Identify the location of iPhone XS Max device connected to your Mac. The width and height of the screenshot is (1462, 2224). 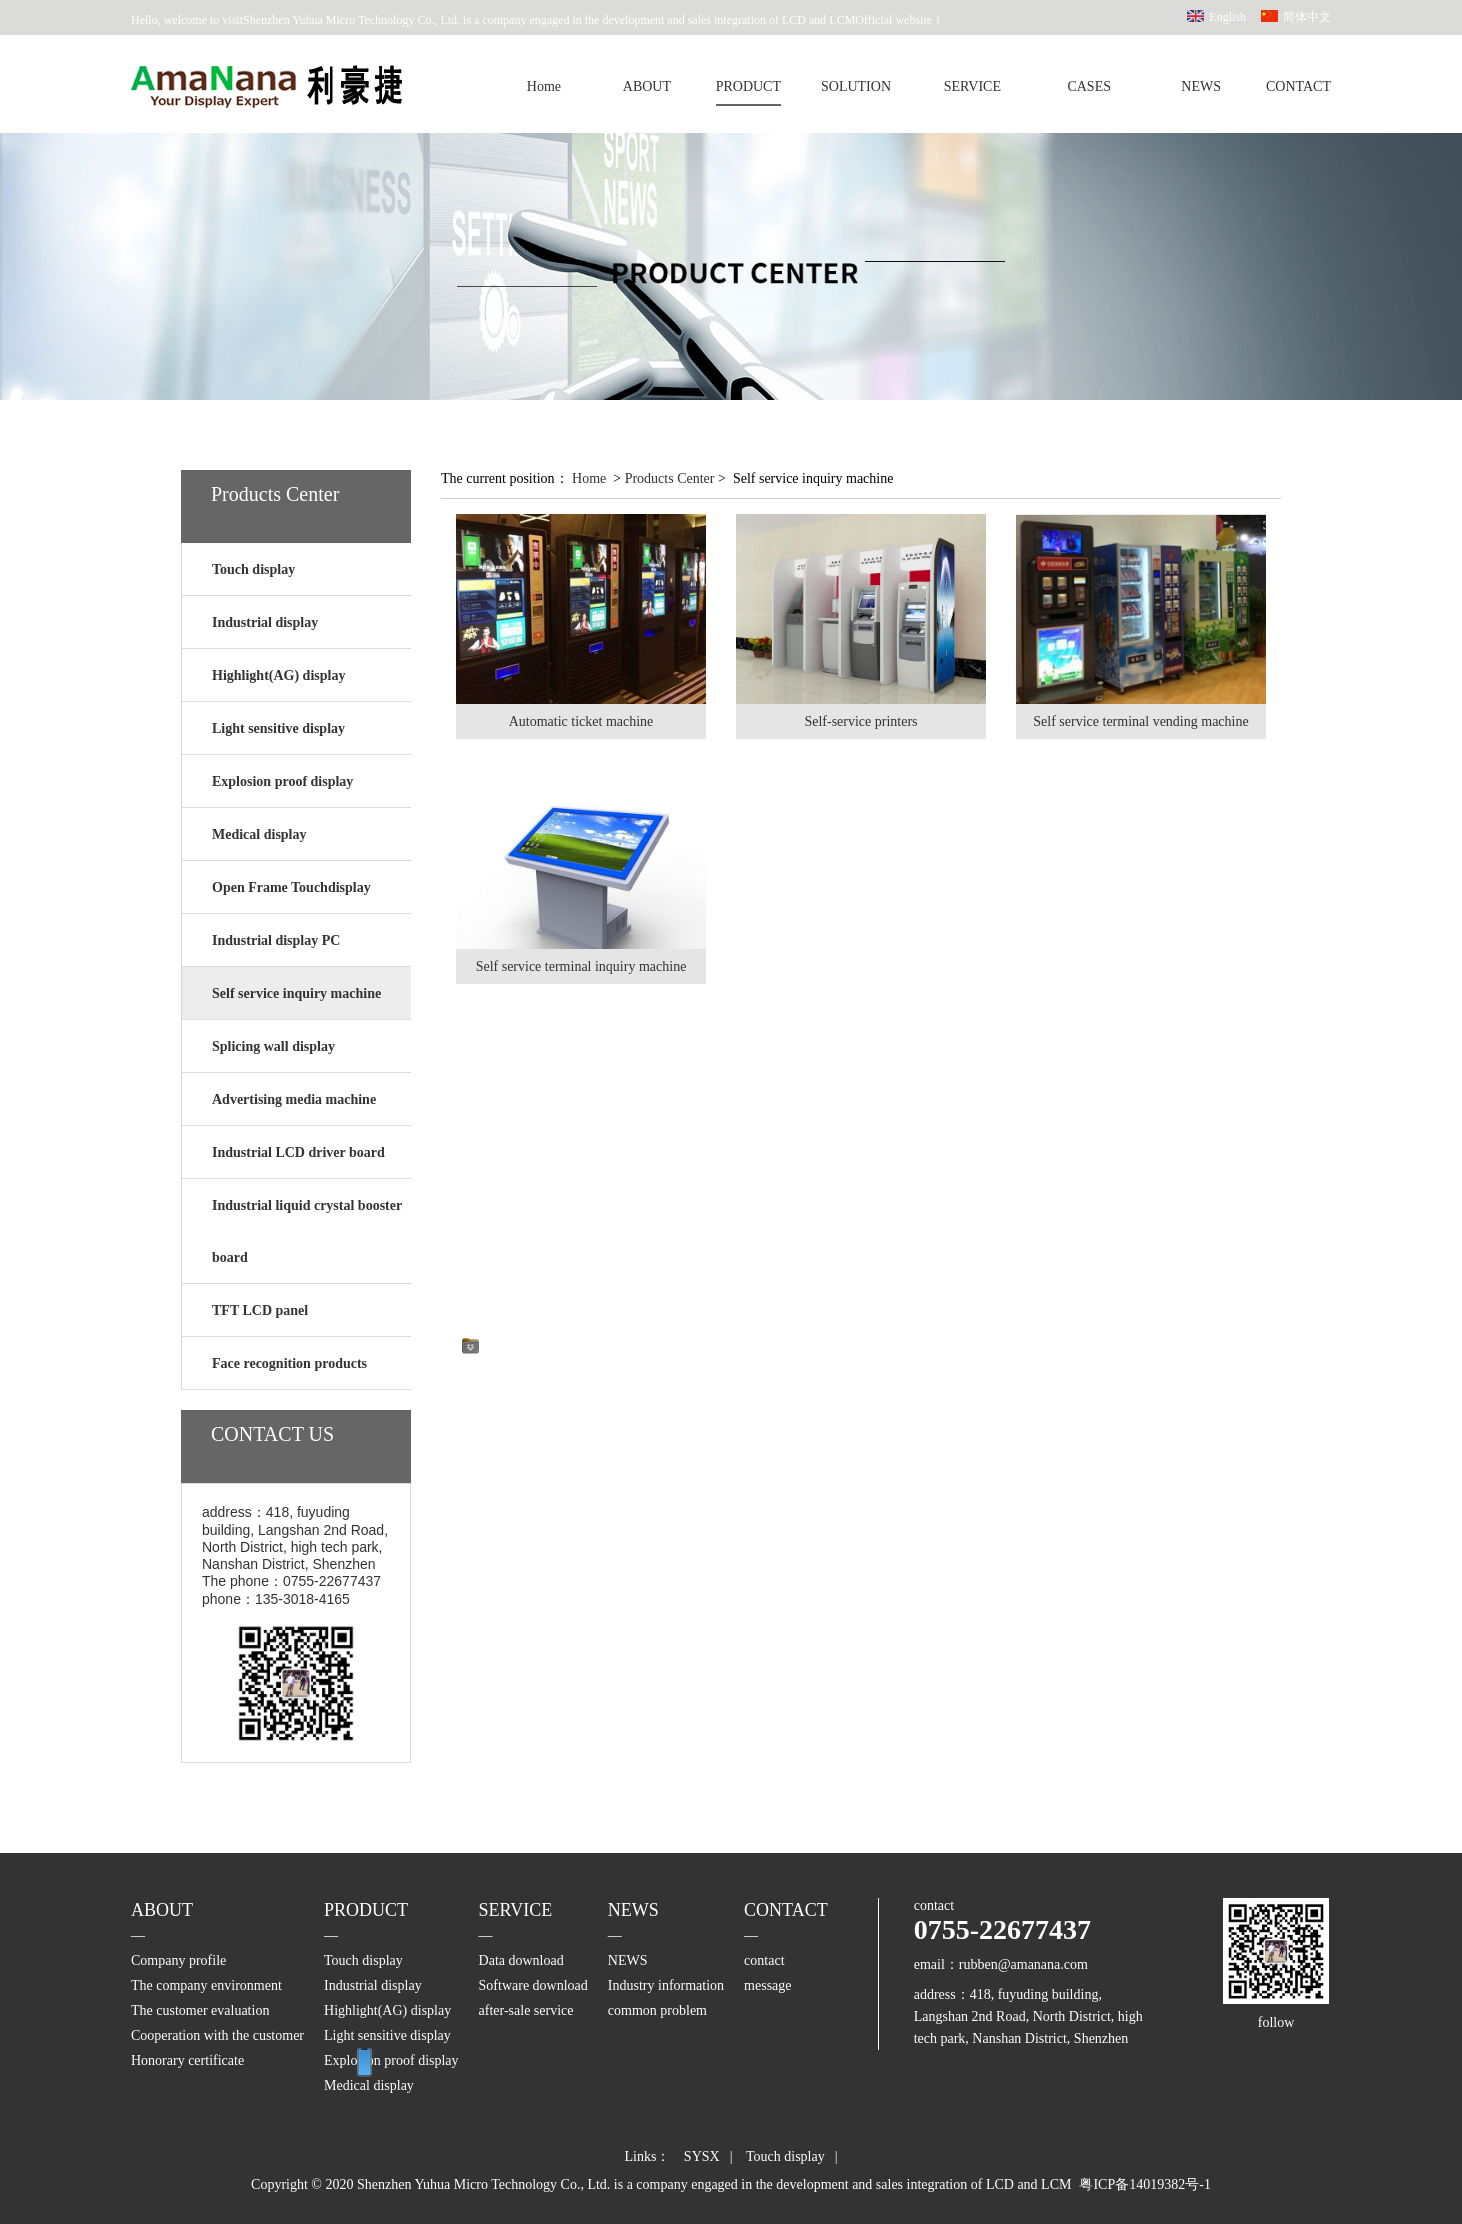
(364, 2062).